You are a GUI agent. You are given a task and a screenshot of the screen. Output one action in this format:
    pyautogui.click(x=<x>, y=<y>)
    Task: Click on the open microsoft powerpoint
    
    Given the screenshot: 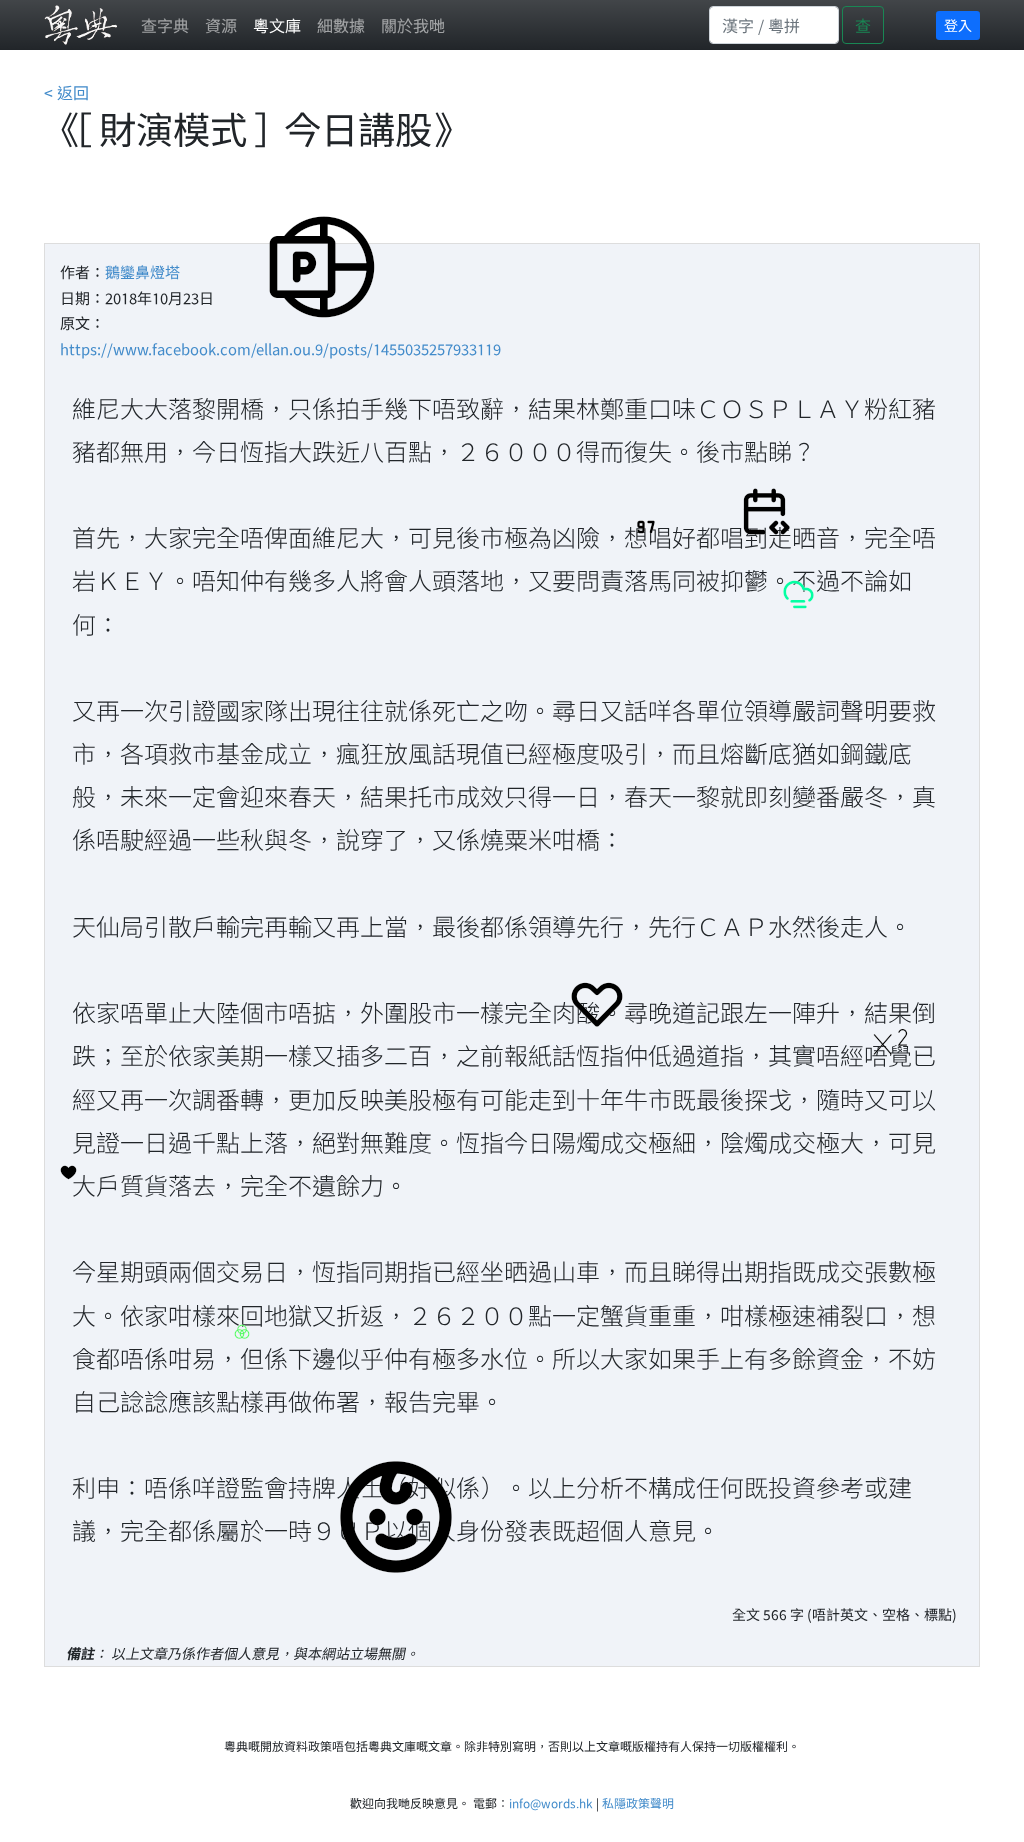 What is the action you would take?
    pyautogui.click(x=320, y=267)
    